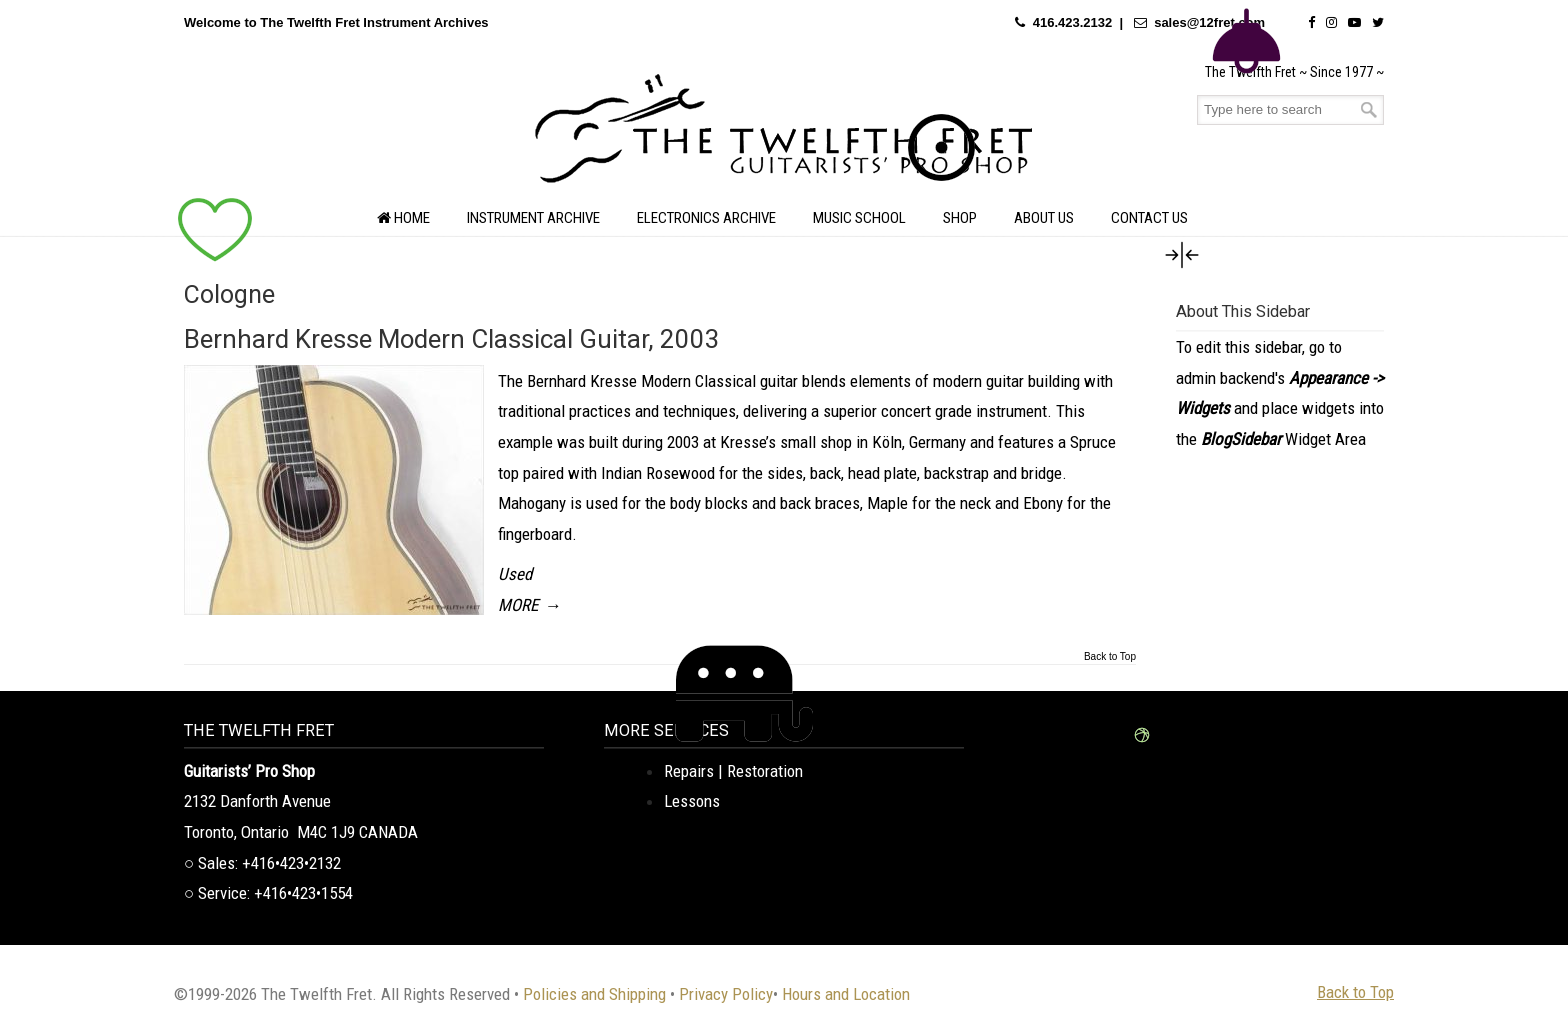 The image size is (1568, 1010). Describe the element at coordinates (744, 693) in the screenshot. I see `indicates republican party affiliation` at that location.